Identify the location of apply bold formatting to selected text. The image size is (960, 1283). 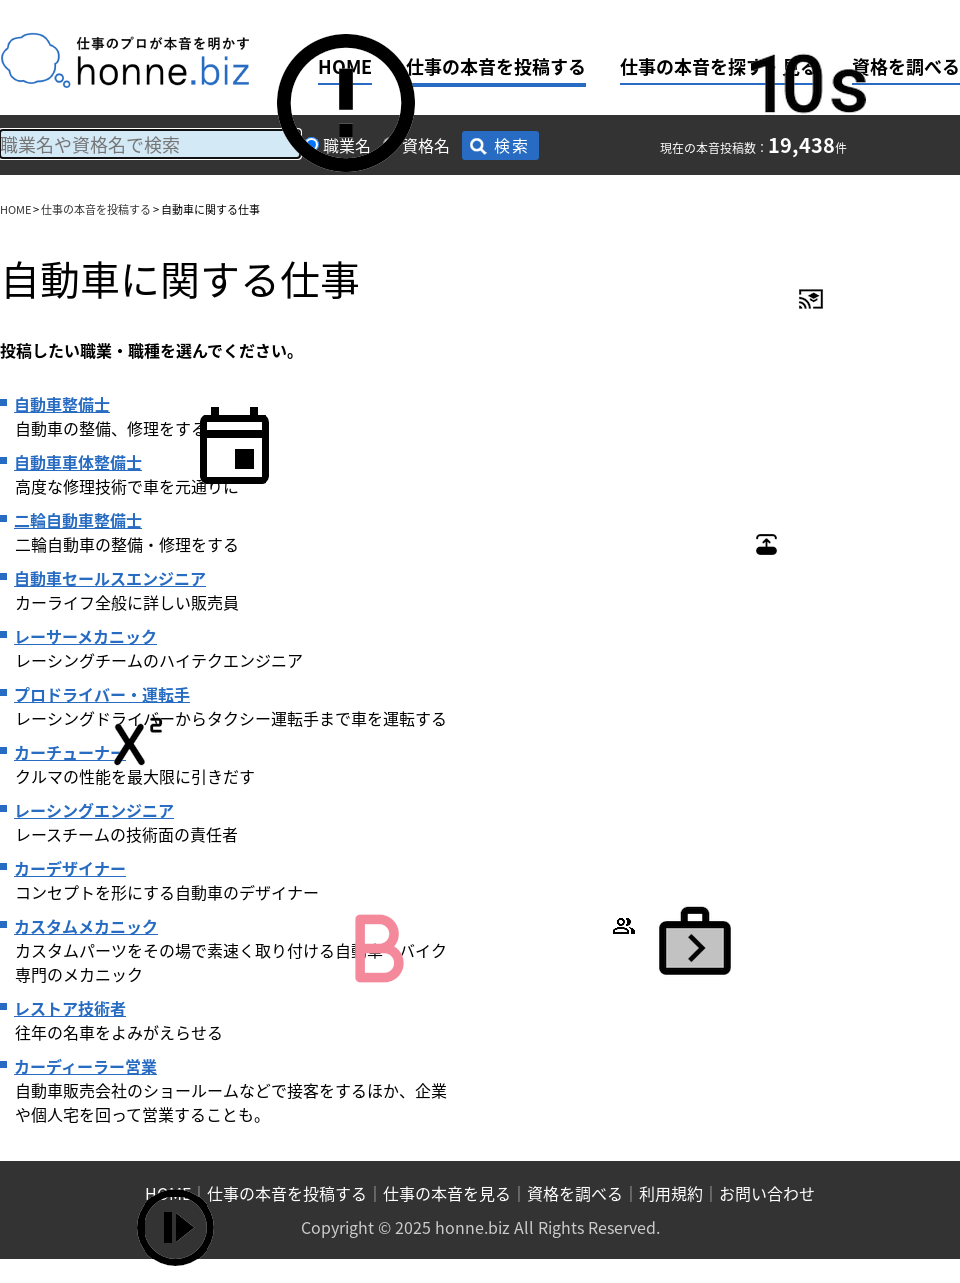
(379, 948).